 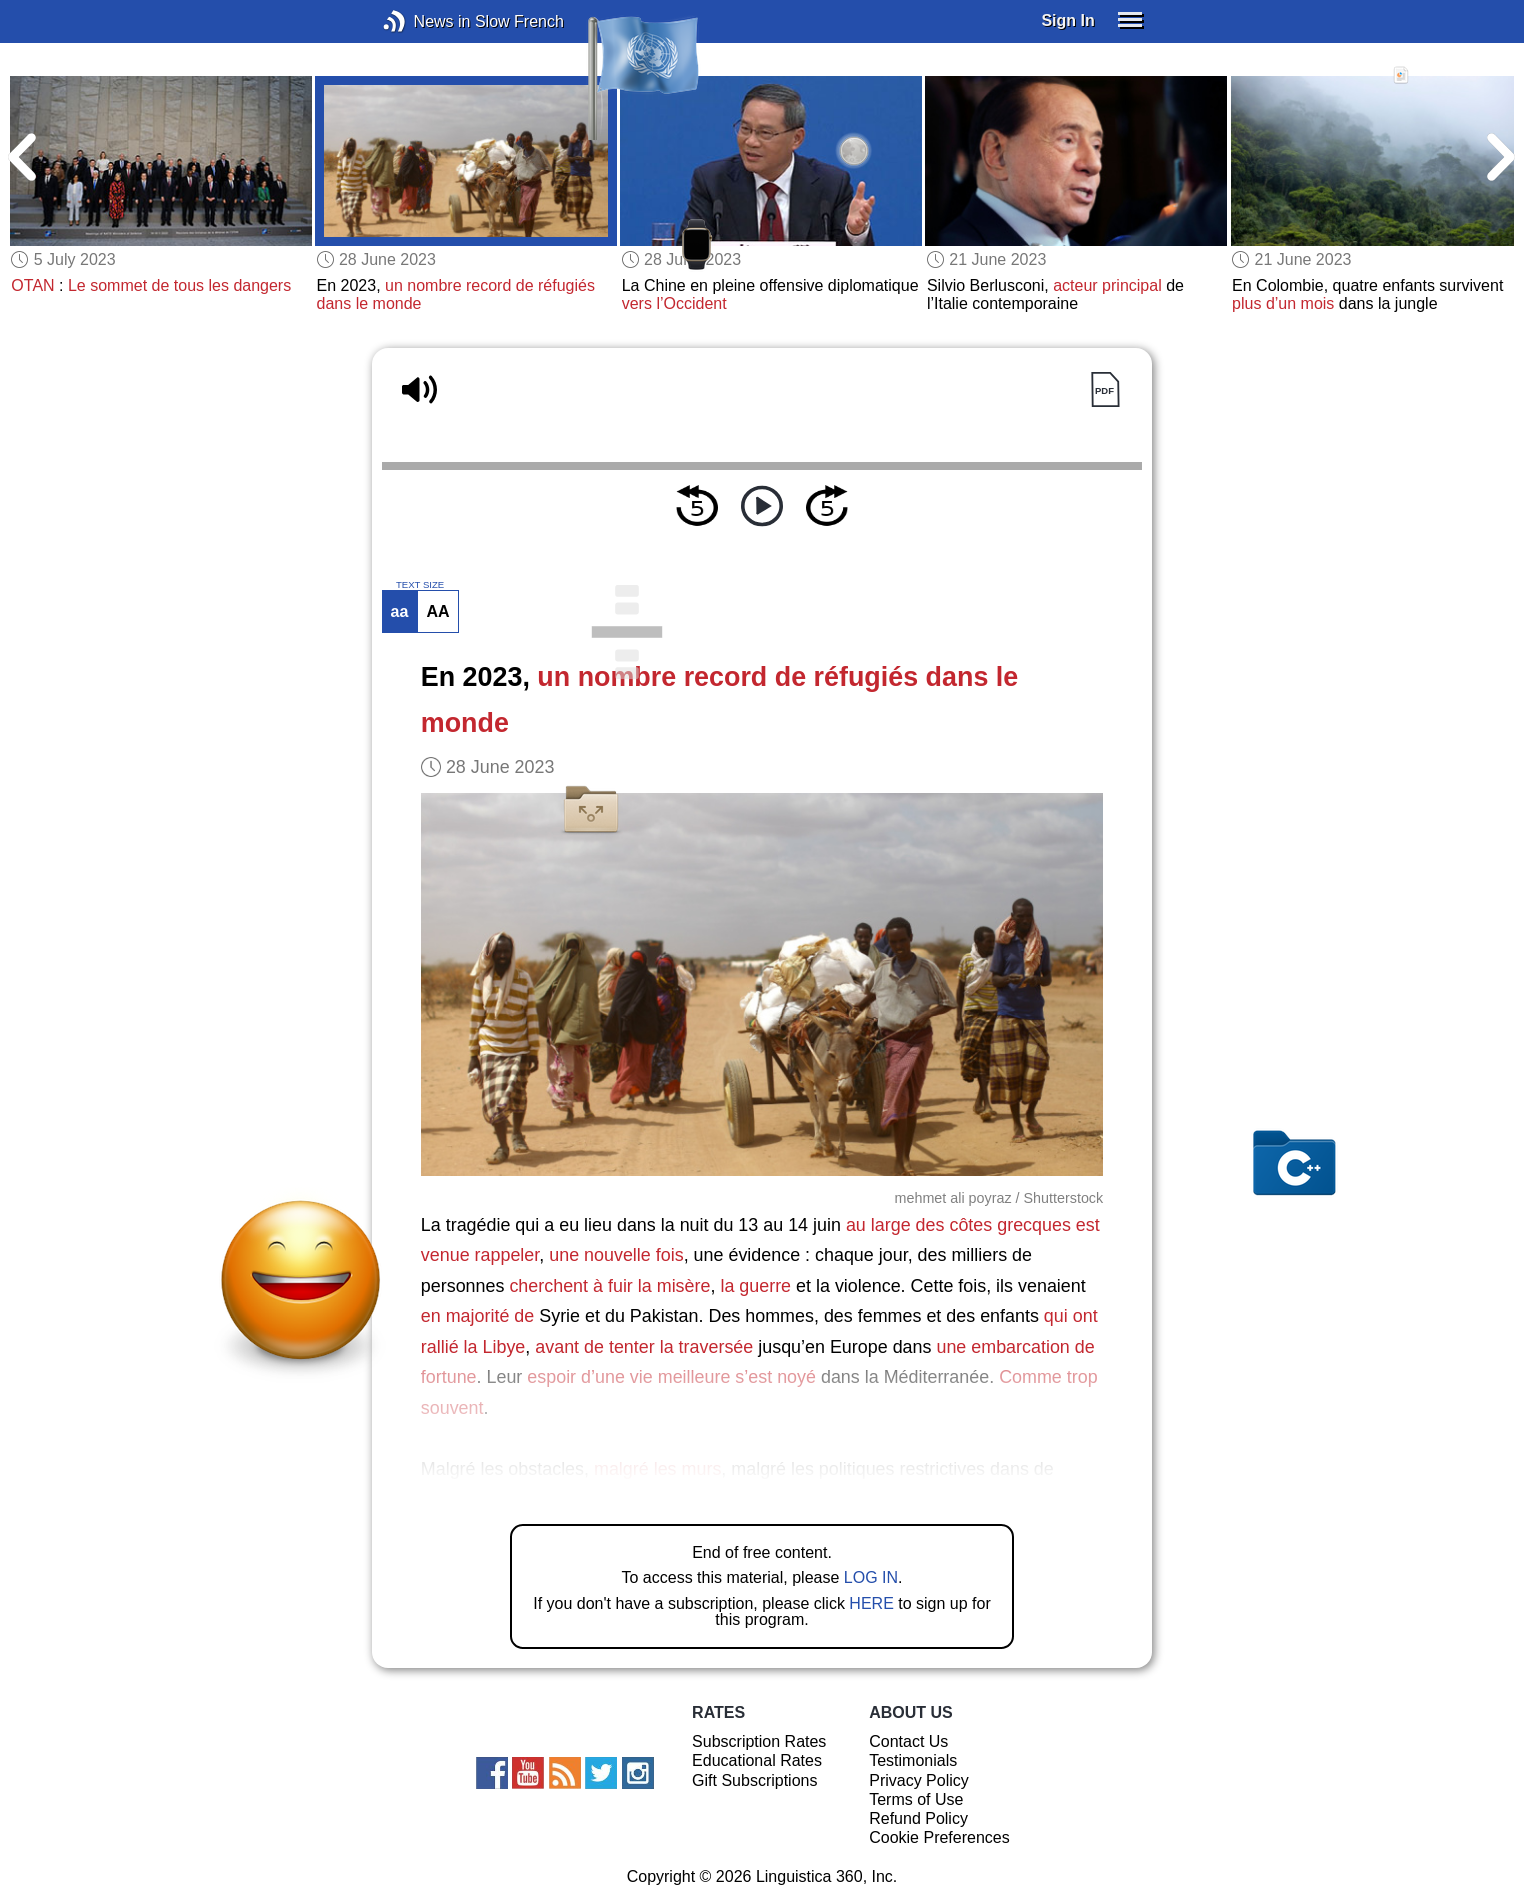 I want to click on express happiness or laughter in a message, so click(x=301, y=1287).